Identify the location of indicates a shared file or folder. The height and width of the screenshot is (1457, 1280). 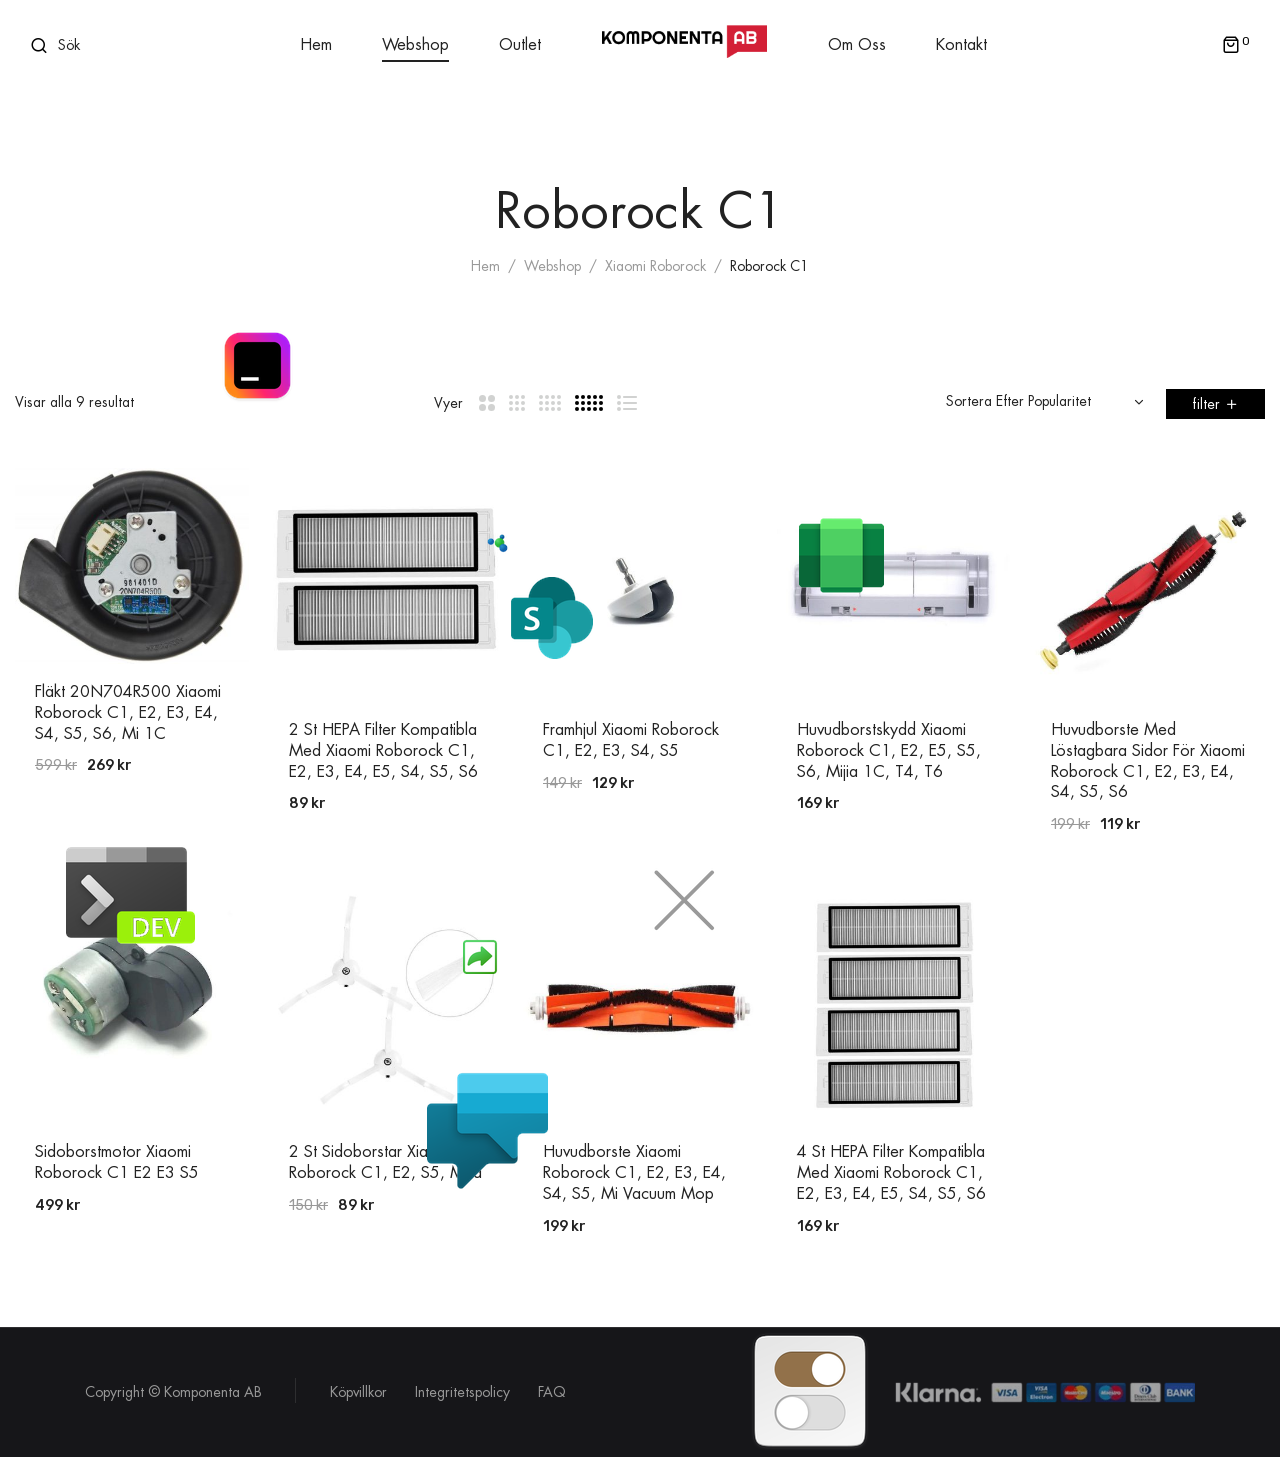
(506, 930).